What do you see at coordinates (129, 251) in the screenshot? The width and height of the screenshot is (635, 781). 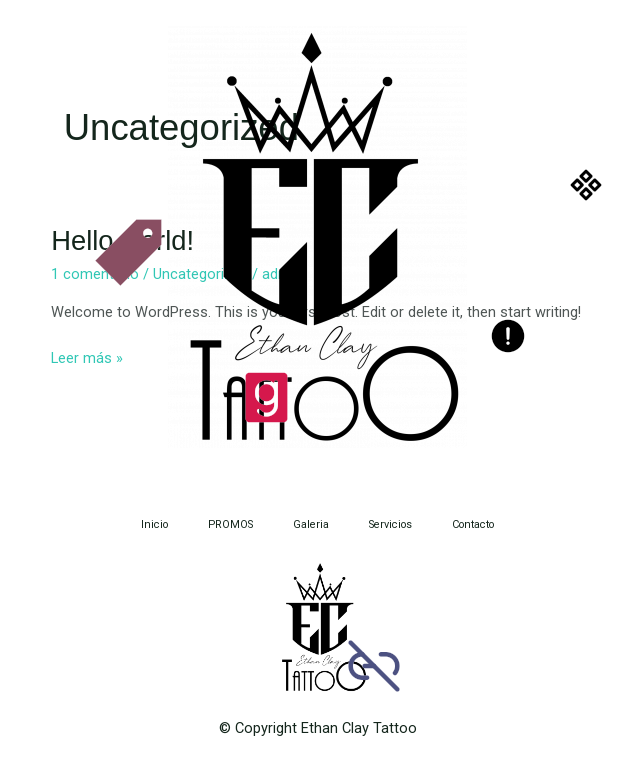 I see `view or apply tags to an item` at bounding box center [129, 251].